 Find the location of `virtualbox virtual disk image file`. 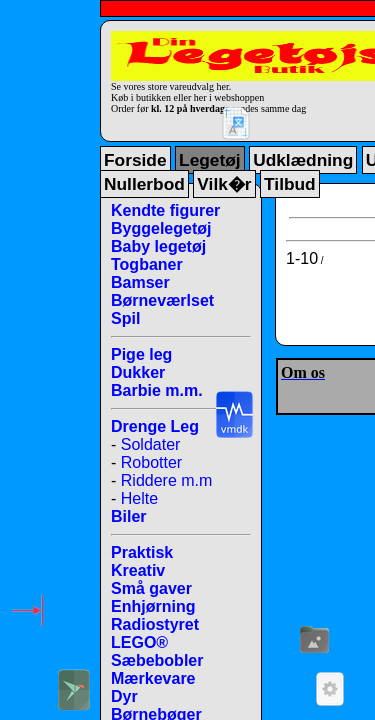

virtualbox virtual disk image file is located at coordinates (234, 414).